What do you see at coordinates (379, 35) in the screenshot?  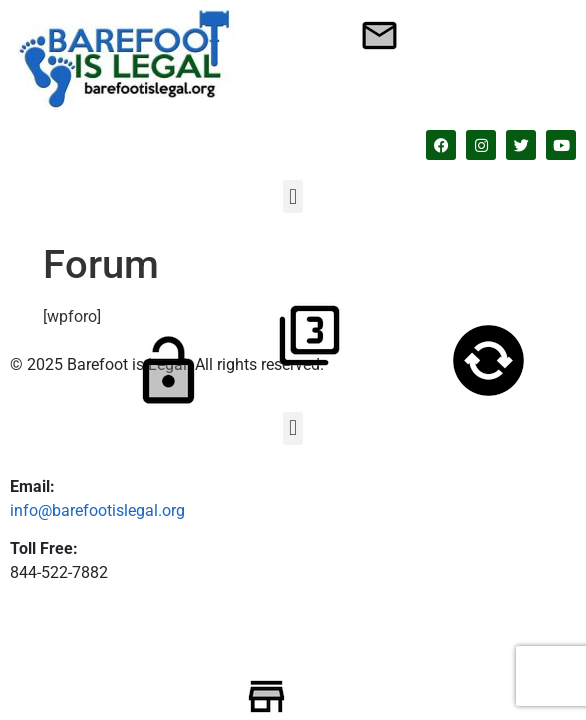 I see `open your email inbox` at bounding box center [379, 35].